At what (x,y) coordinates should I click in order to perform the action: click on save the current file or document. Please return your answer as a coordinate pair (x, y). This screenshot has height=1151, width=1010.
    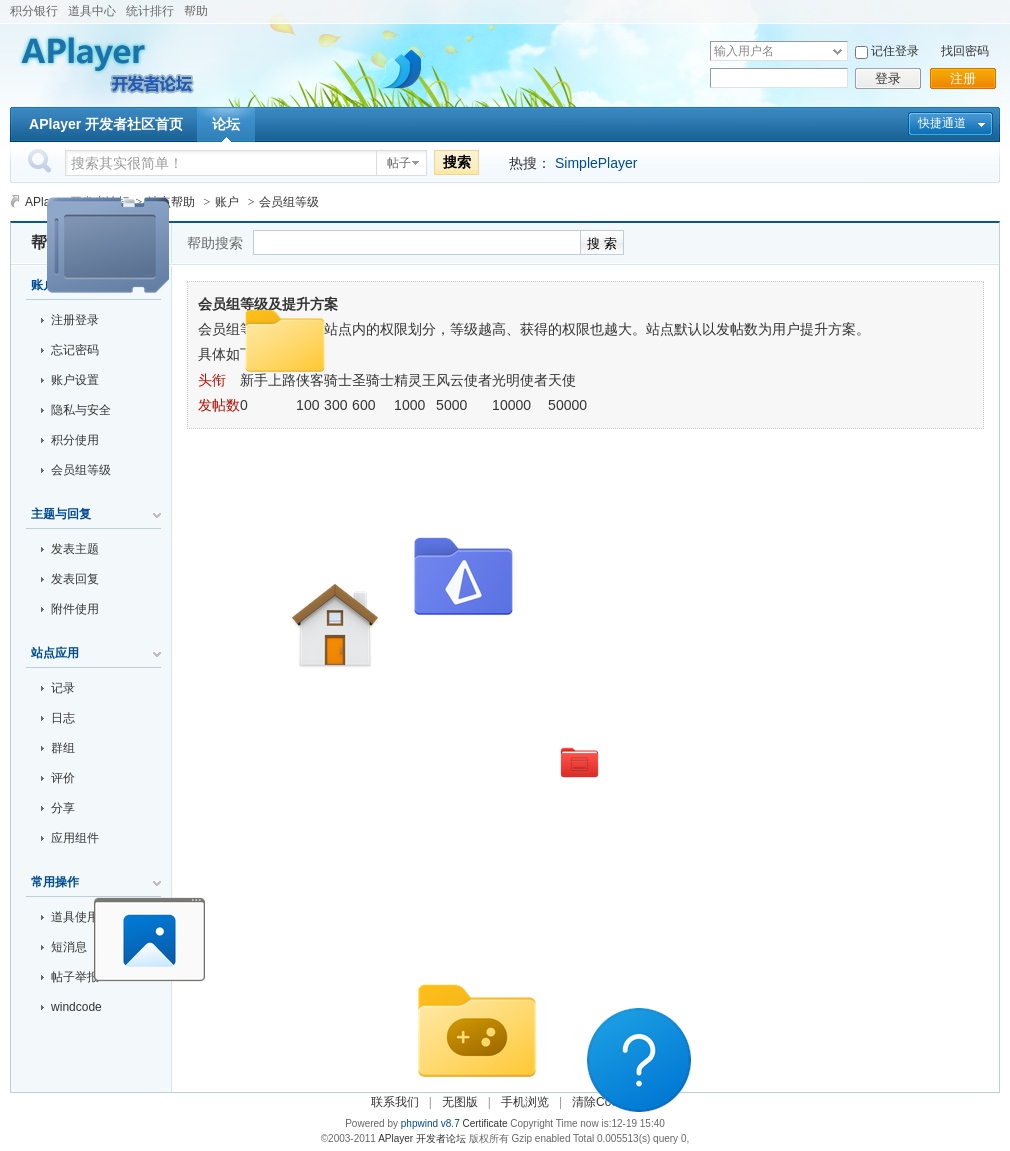
    Looking at the image, I should click on (108, 247).